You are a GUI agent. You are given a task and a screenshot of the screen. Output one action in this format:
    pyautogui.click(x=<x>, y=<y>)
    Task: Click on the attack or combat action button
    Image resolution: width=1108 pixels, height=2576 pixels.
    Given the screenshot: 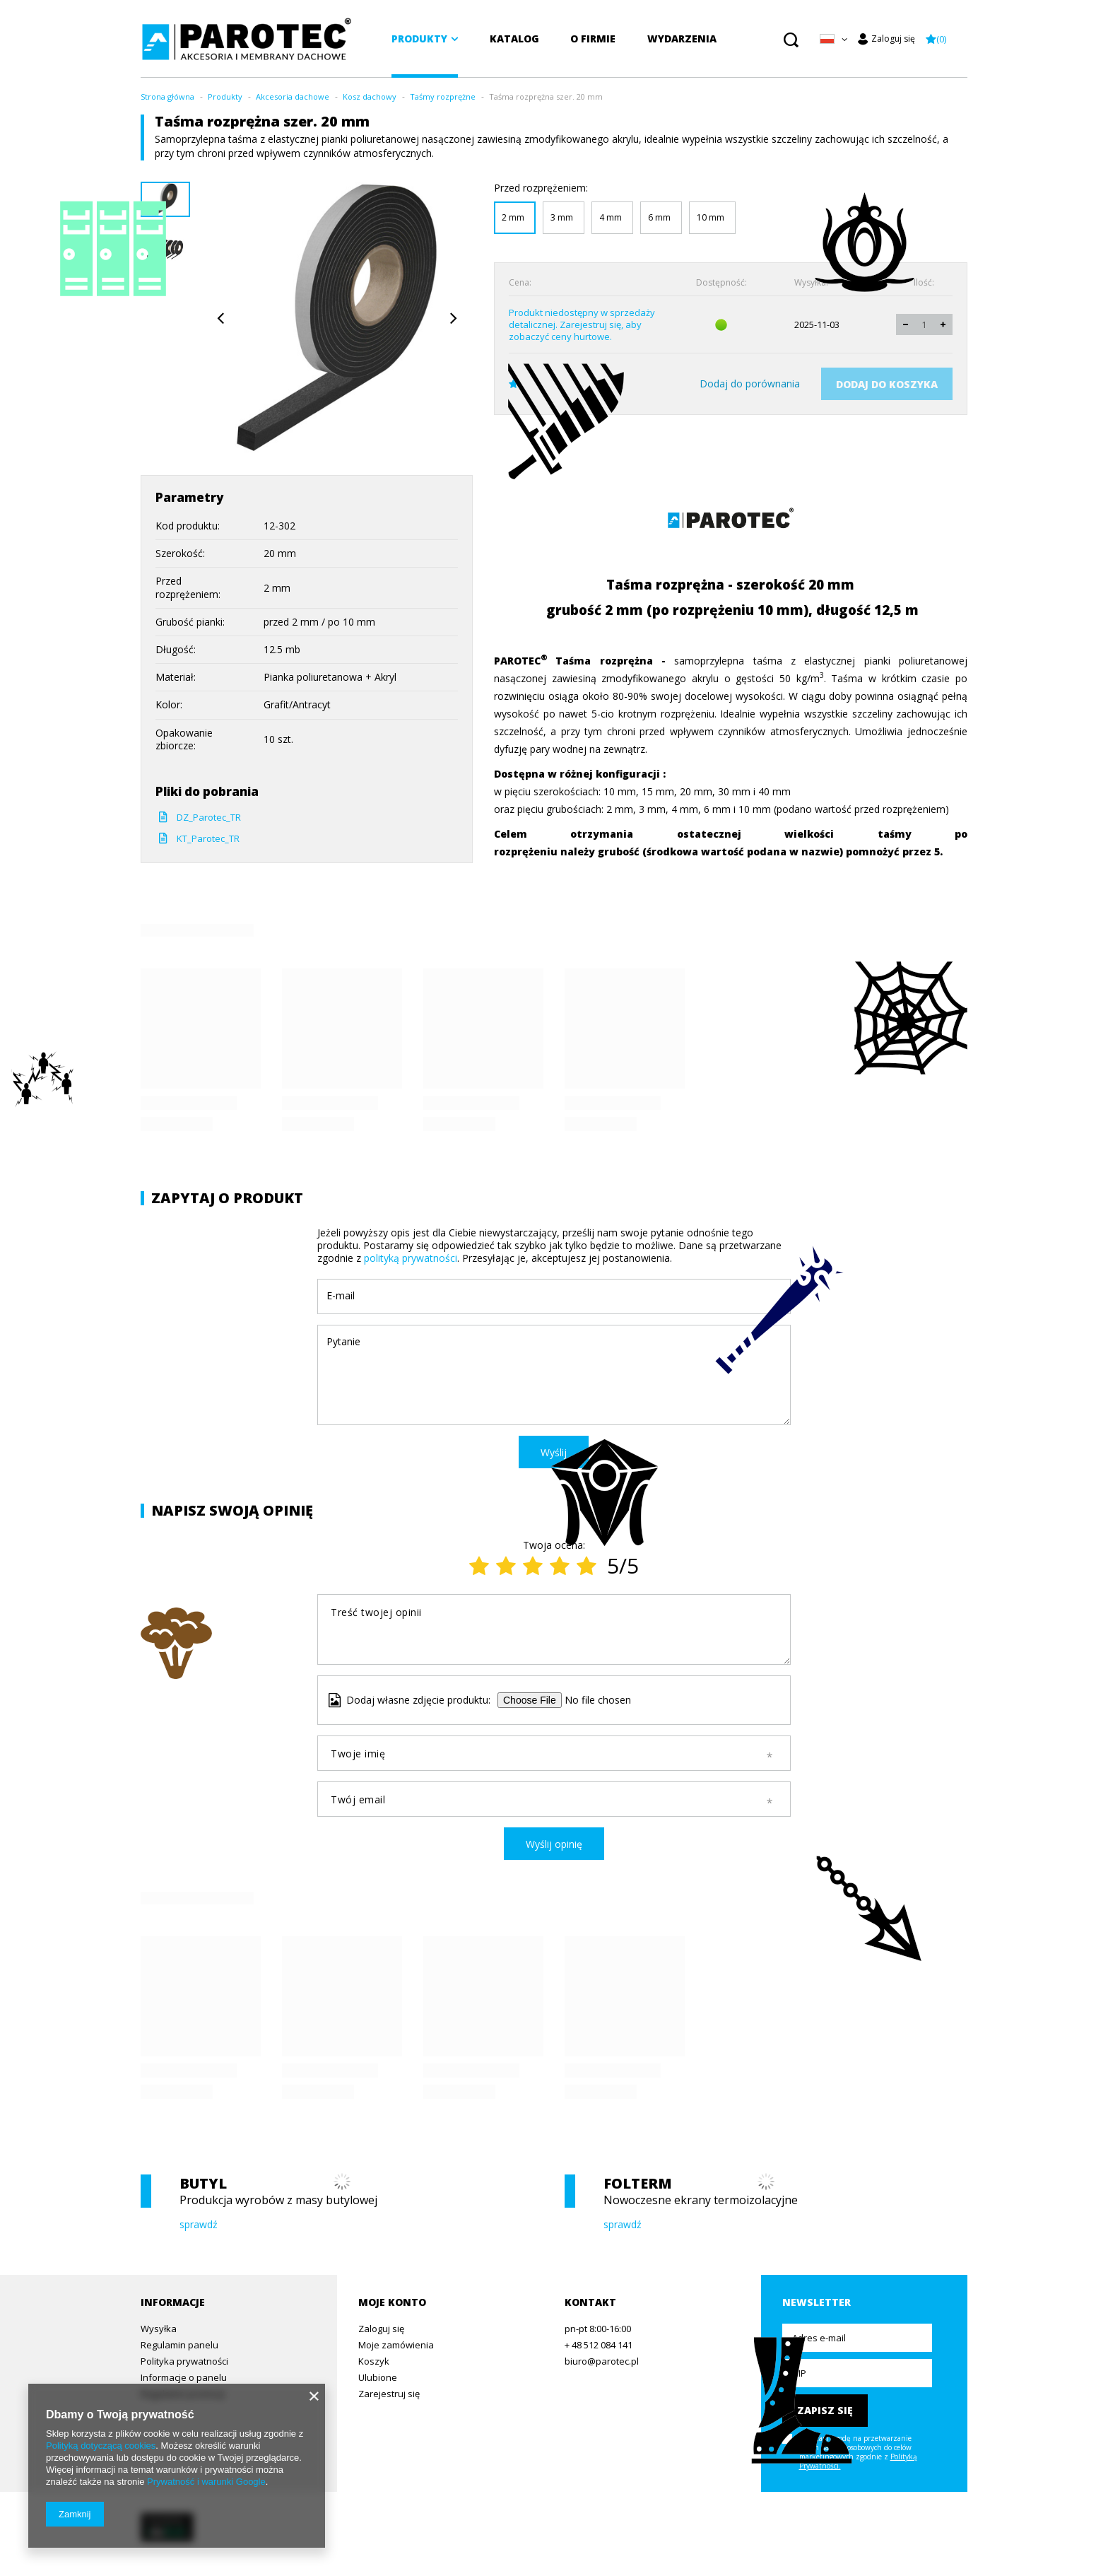 What is the action you would take?
    pyautogui.click(x=565, y=421)
    